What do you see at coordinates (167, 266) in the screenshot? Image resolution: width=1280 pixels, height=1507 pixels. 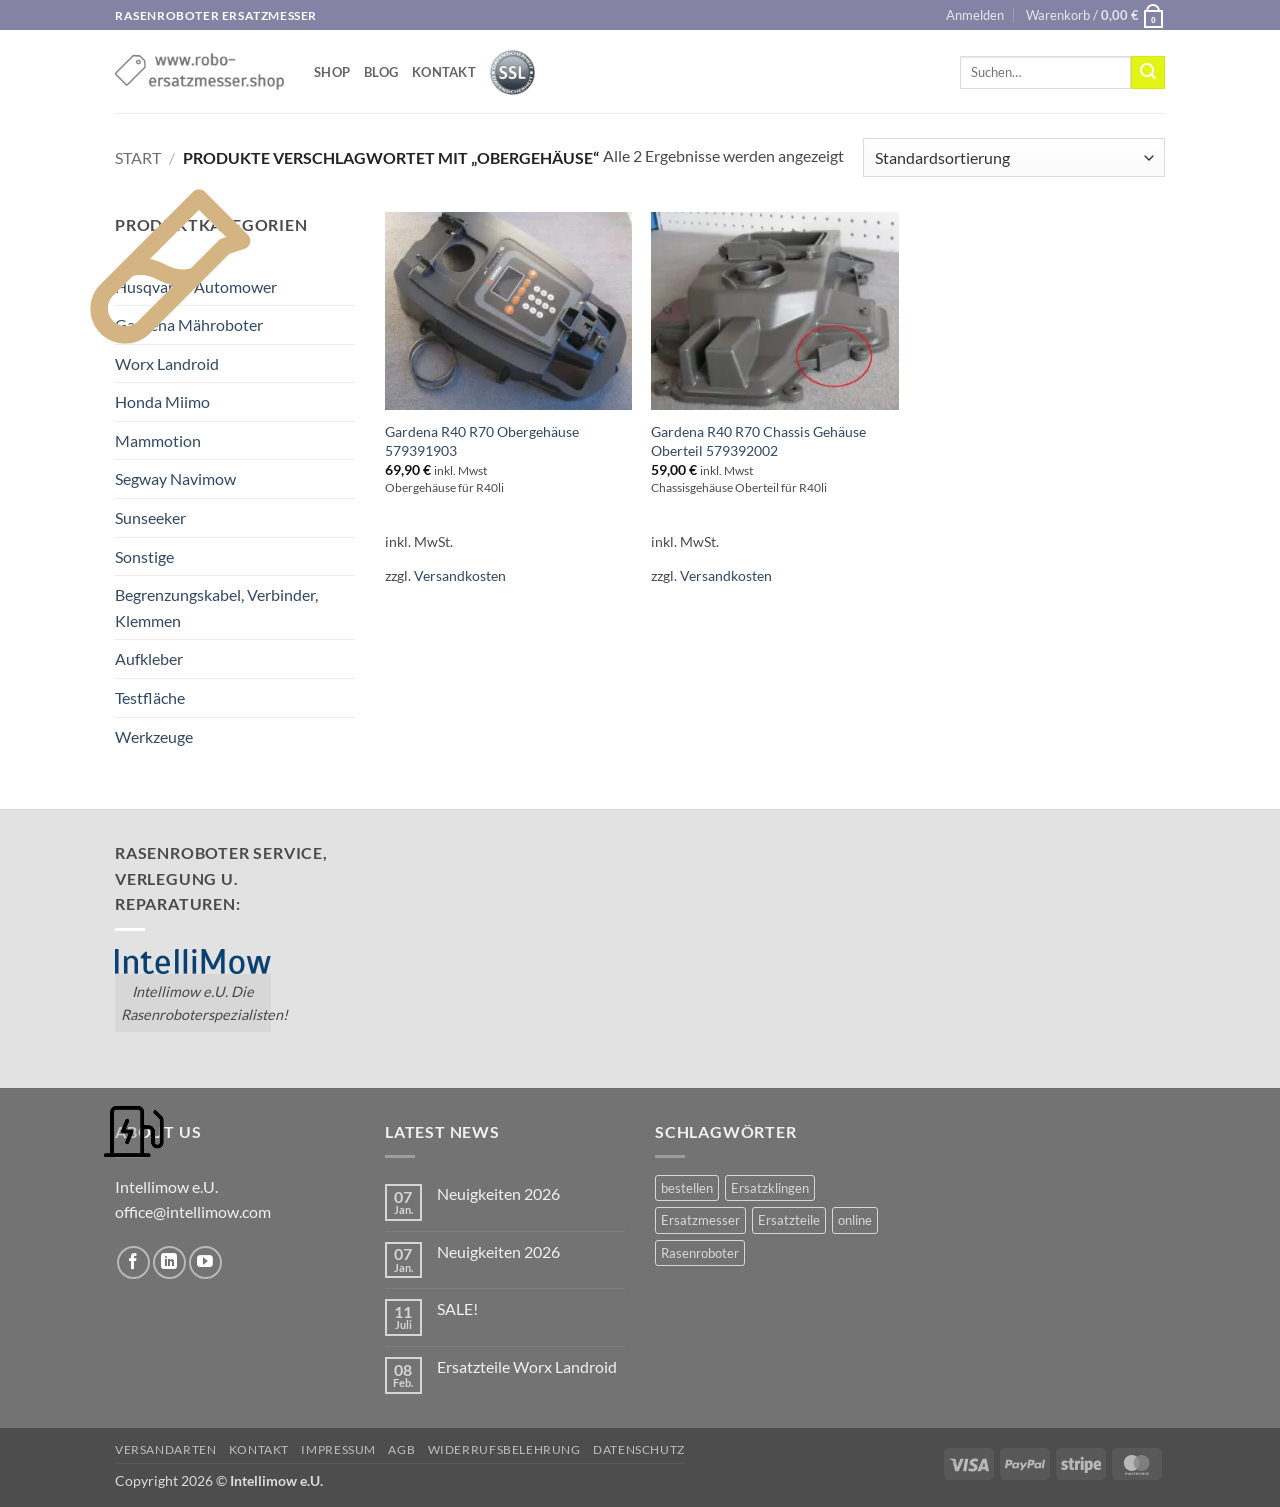 I see `access lab or test results` at bounding box center [167, 266].